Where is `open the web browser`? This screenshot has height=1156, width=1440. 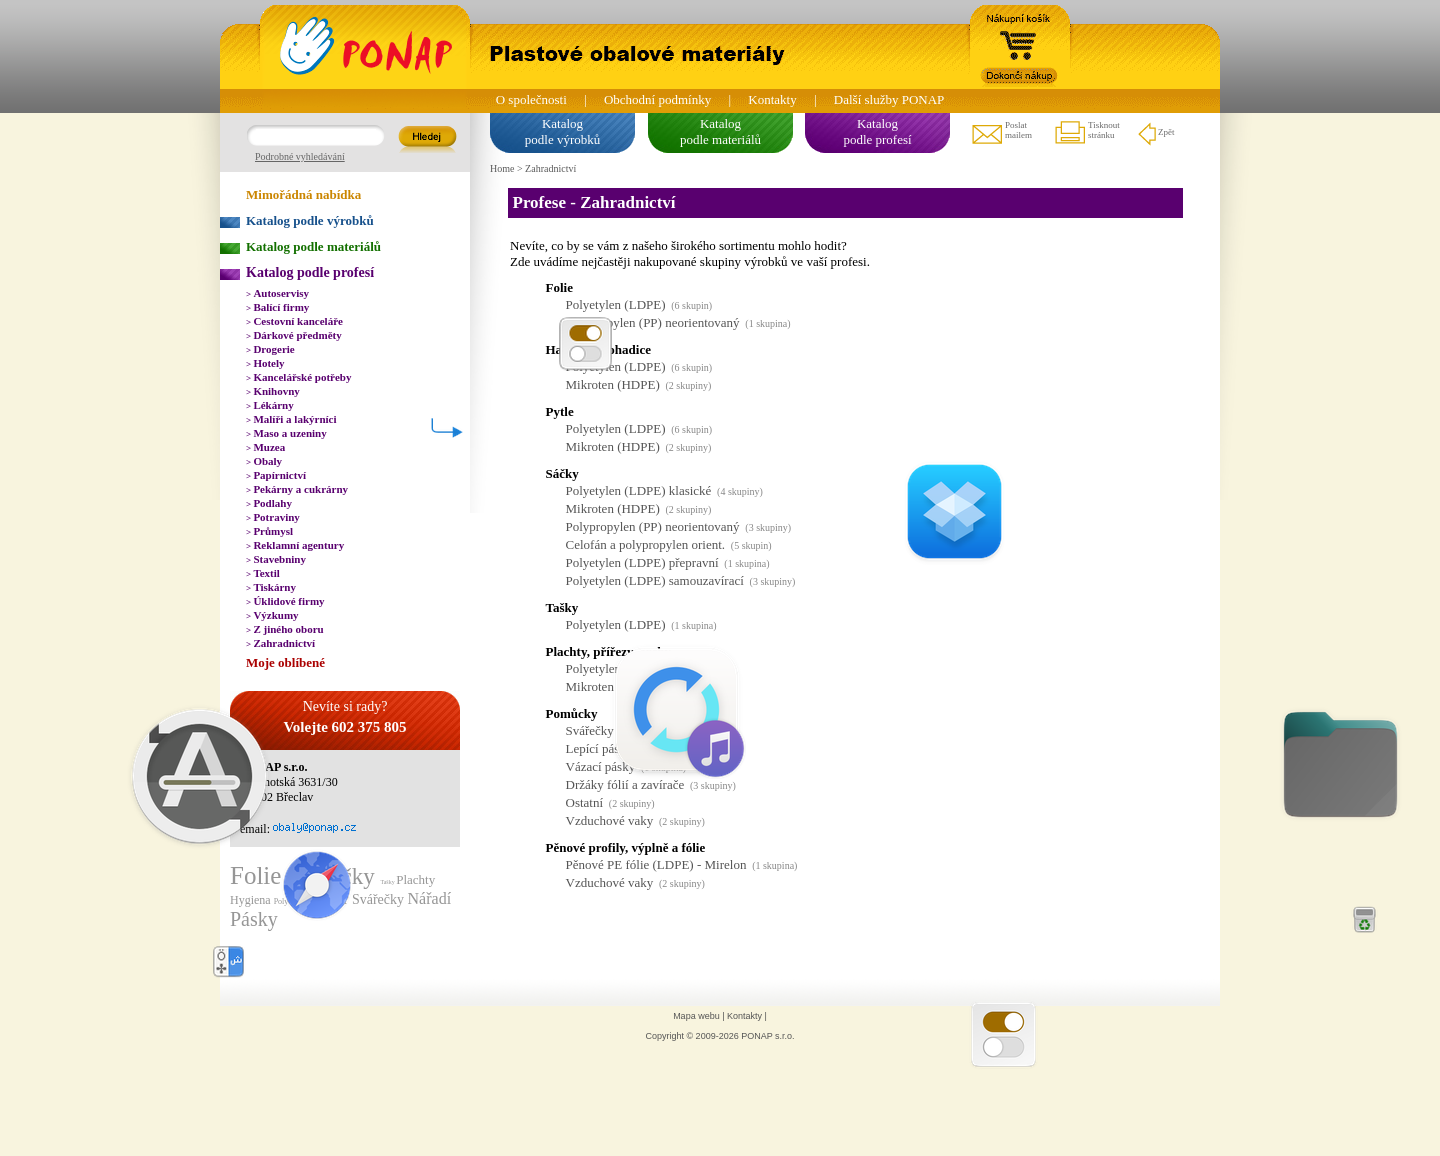 open the web browser is located at coordinates (317, 885).